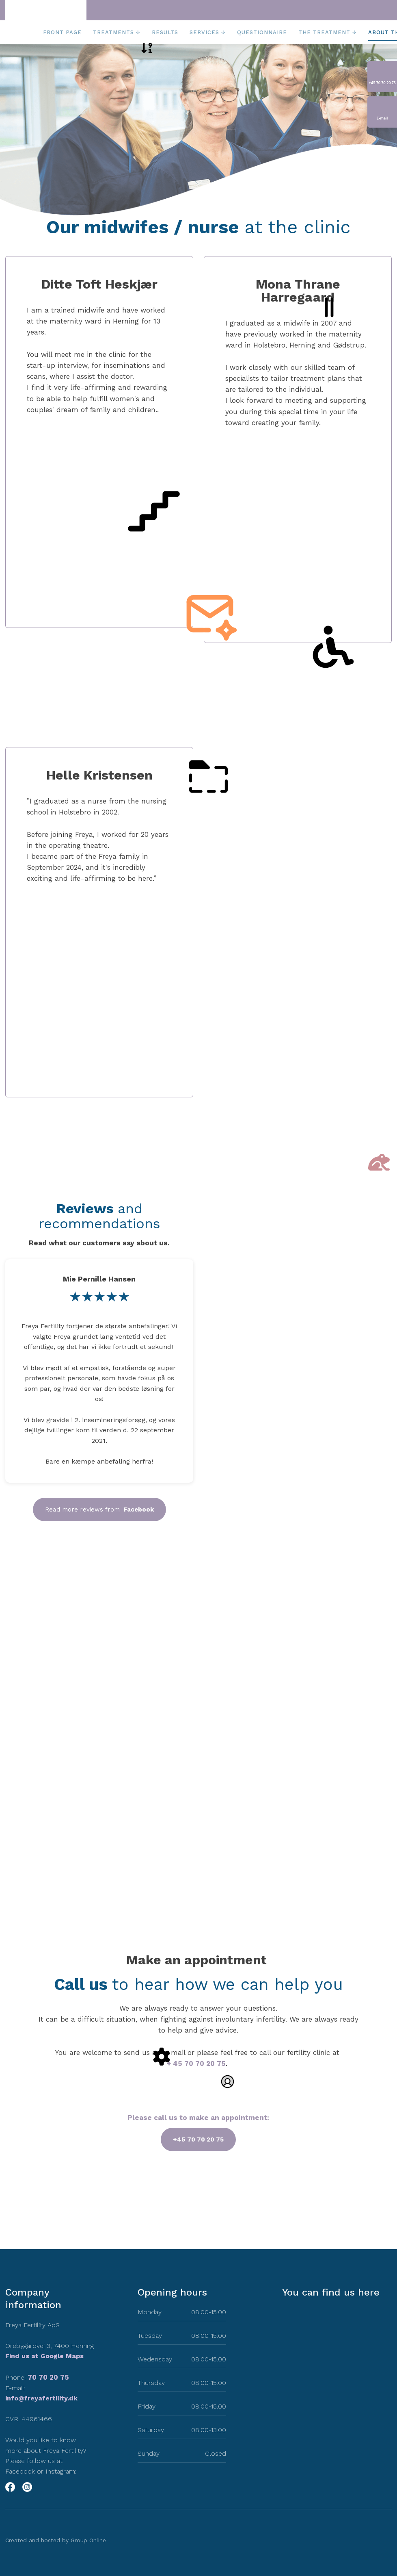 The width and height of the screenshot is (397, 2576). What do you see at coordinates (208, 776) in the screenshot?
I see `create a new folder` at bounding box center [208, 776].